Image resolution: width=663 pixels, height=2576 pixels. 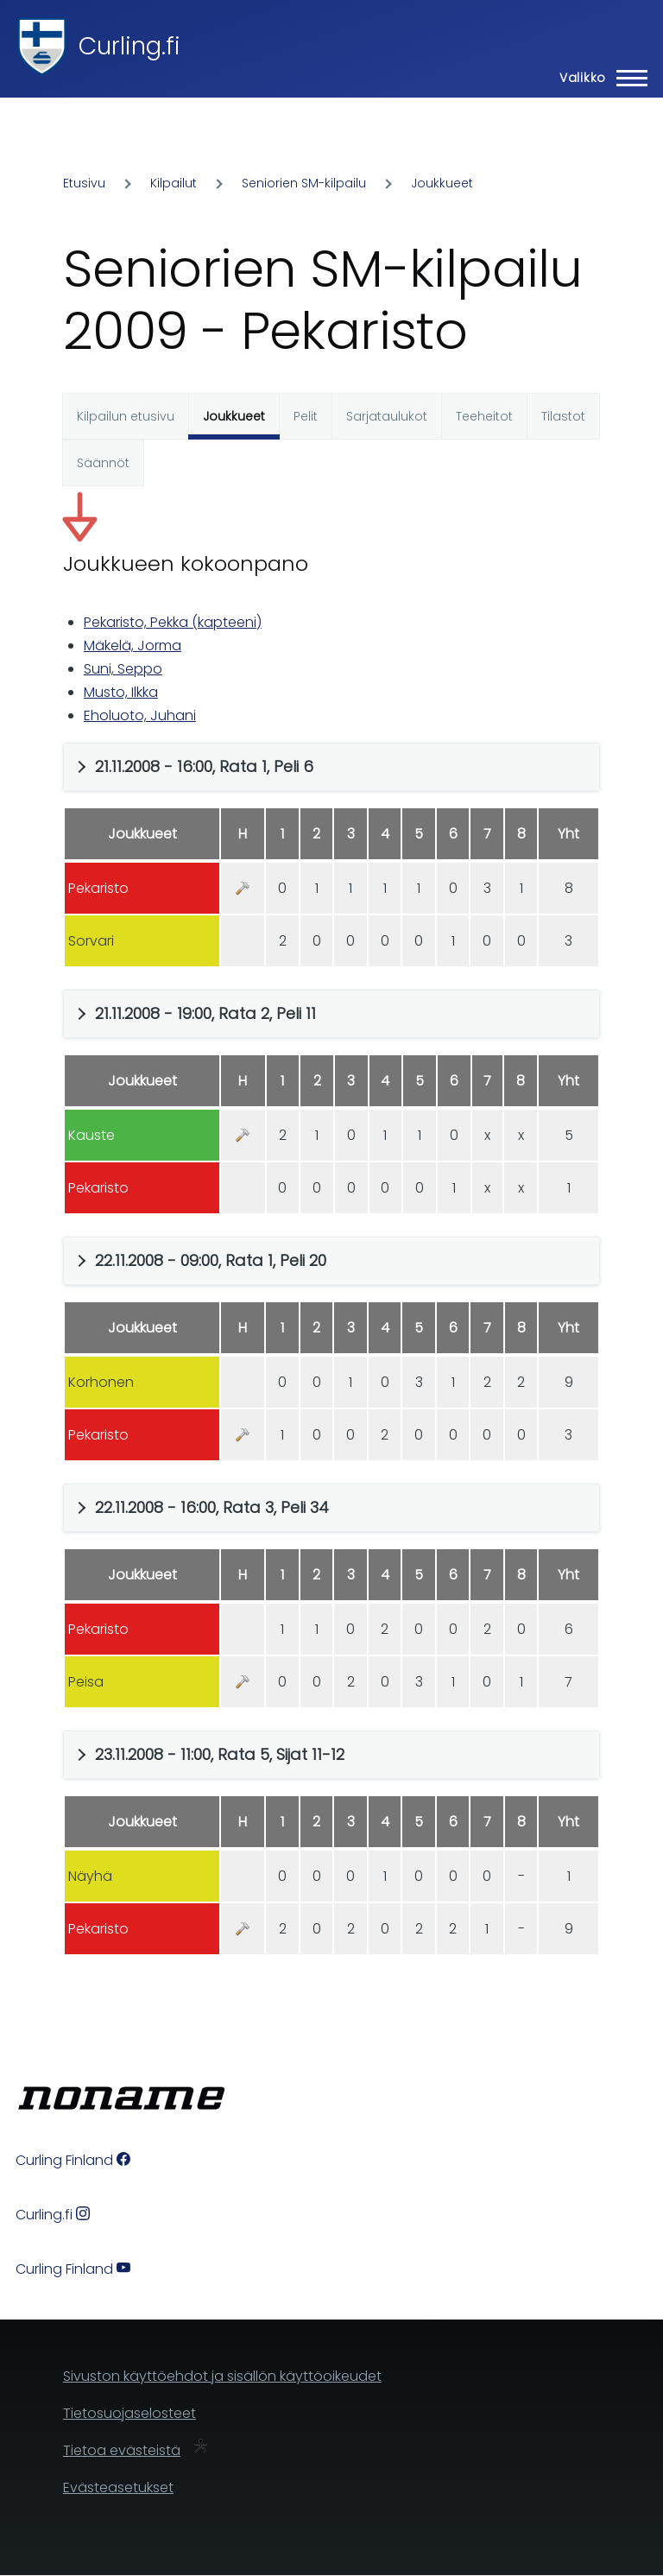 What do you see at coordinates (200, 2446) in the screenshot?
I see `access tai chi or meditation exercises` at bounding box center [200, 2446].